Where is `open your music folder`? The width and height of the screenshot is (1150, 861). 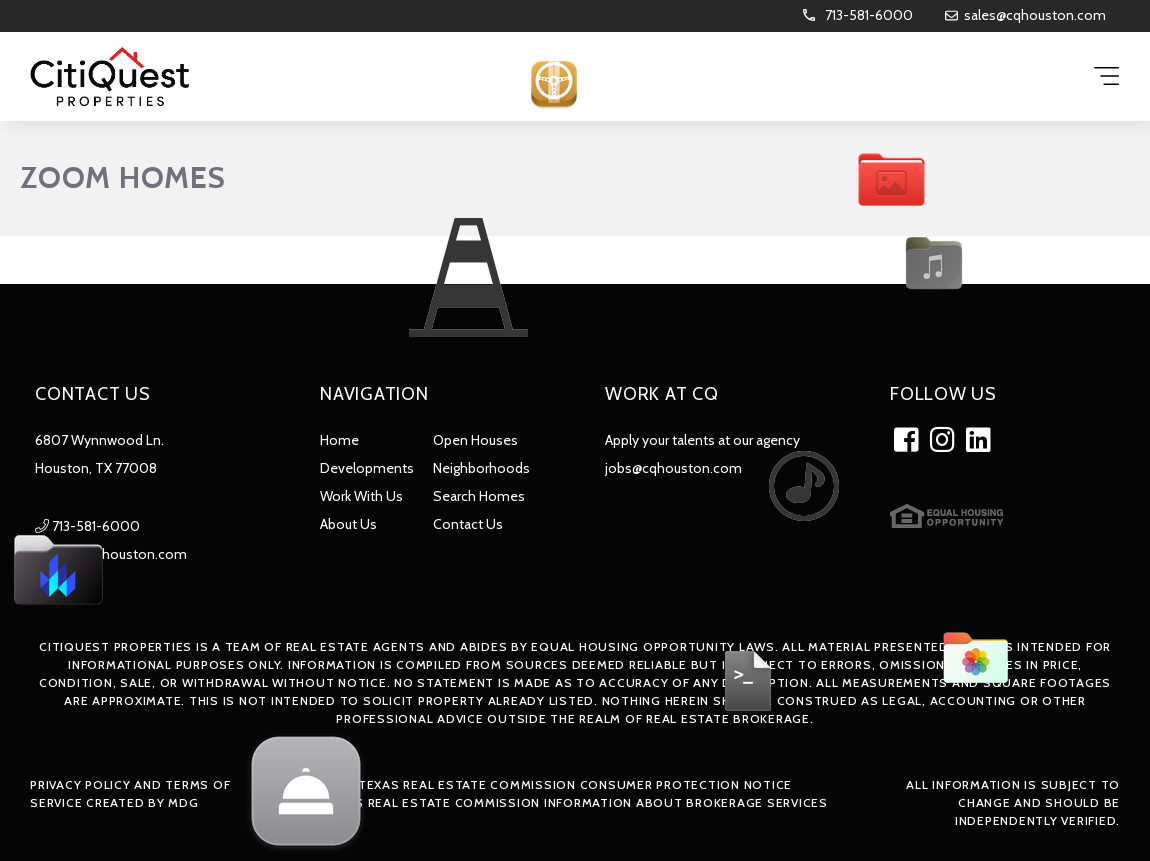
open your music folder is located at coordinates (934, 263).